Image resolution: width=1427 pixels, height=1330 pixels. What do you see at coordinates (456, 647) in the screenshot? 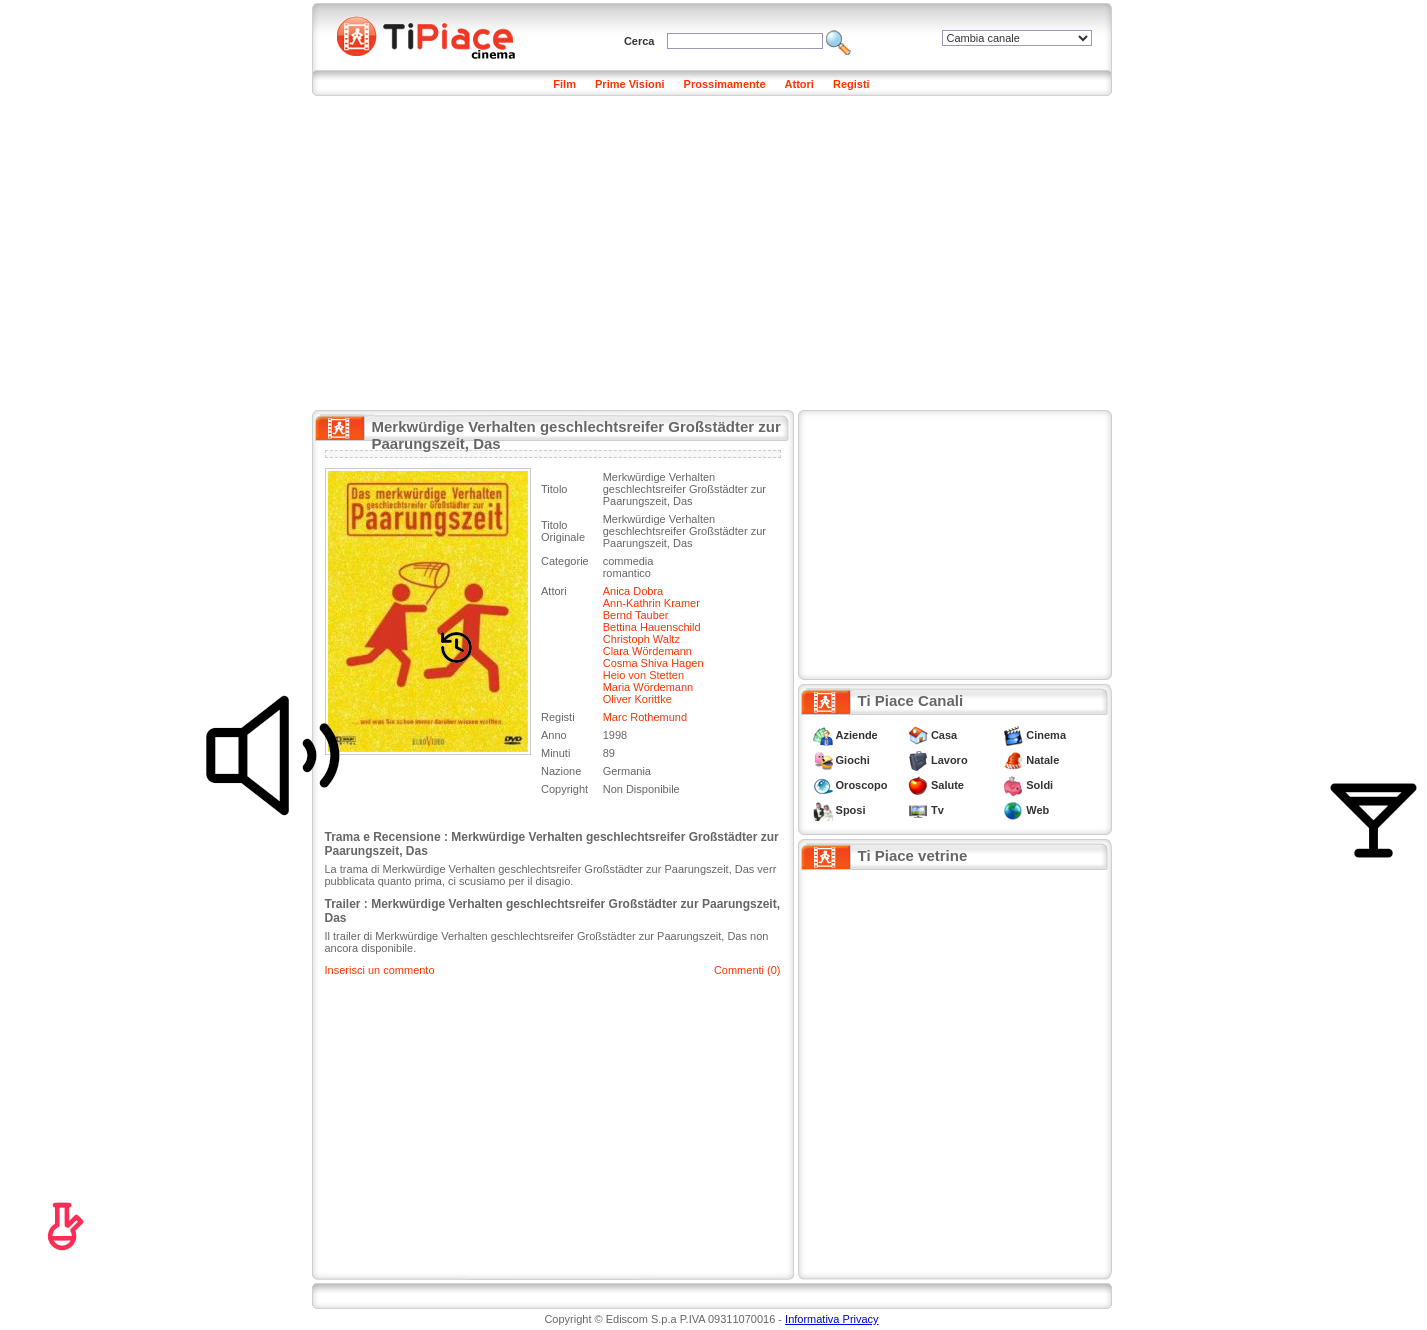
I see `view your browsing or activity history` at bounding box center [456, 647].